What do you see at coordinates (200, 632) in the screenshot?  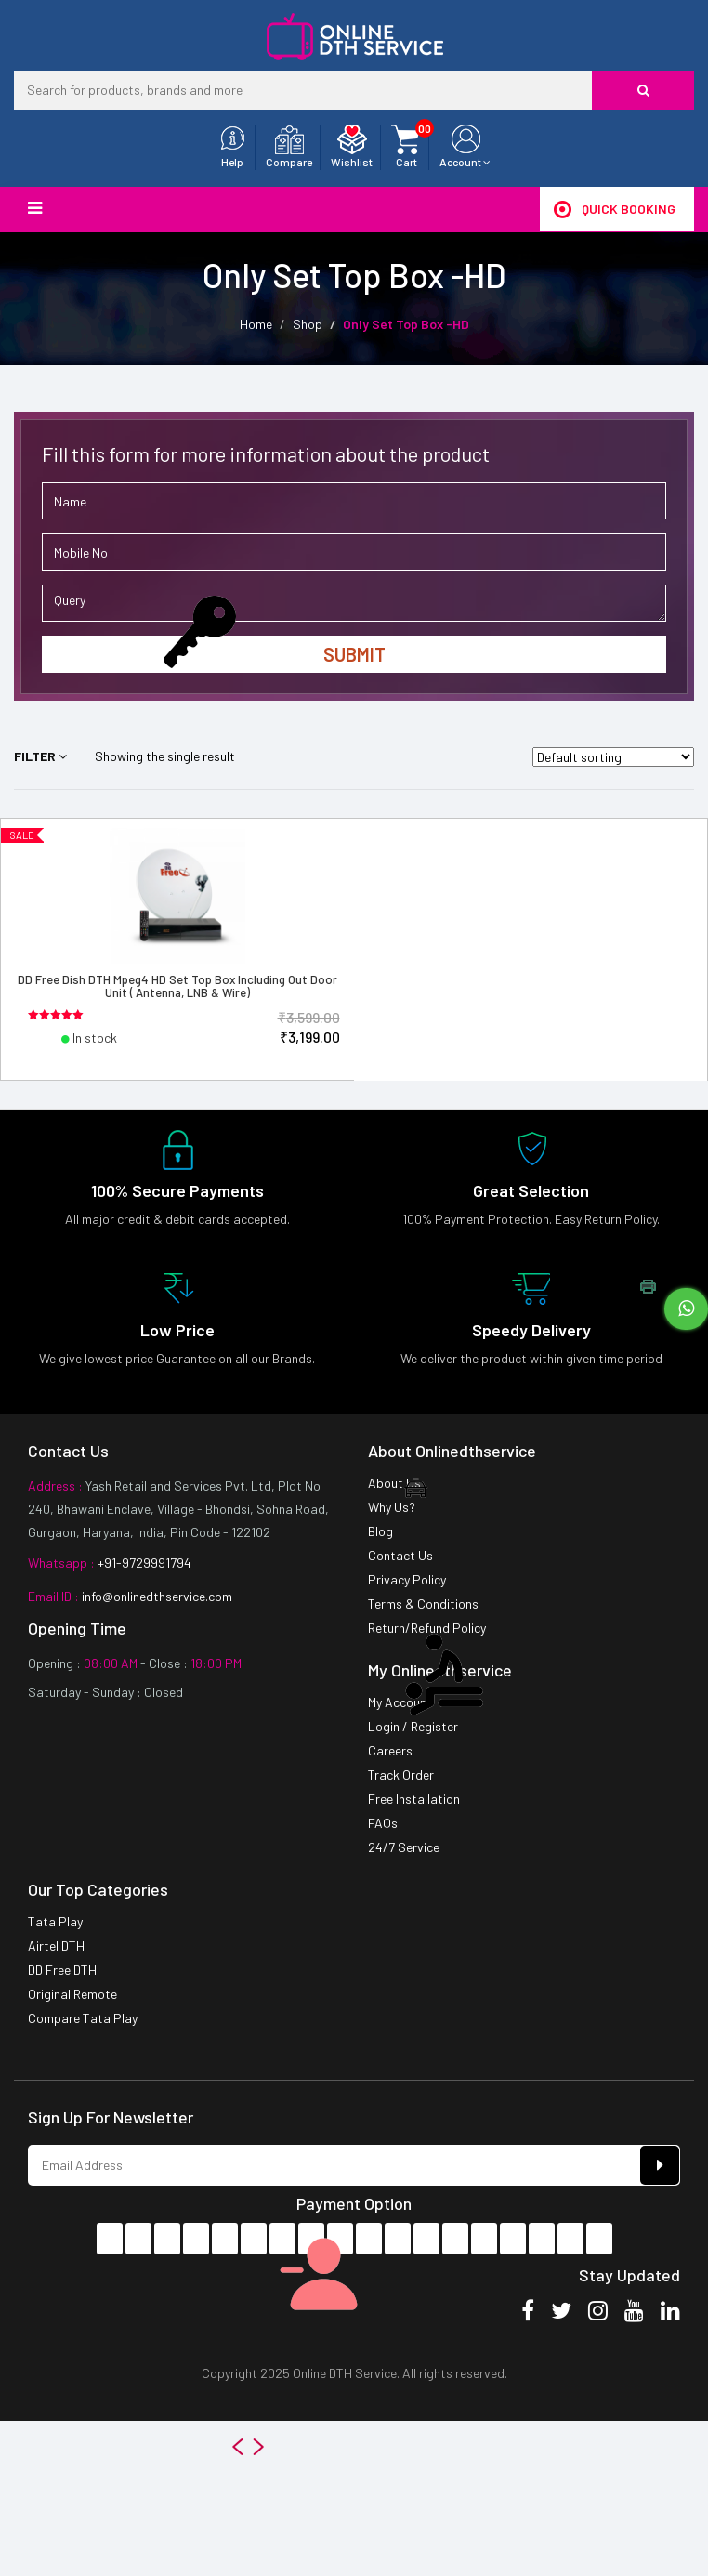 I see `access security or password settings` at bounding box center [200, 632].